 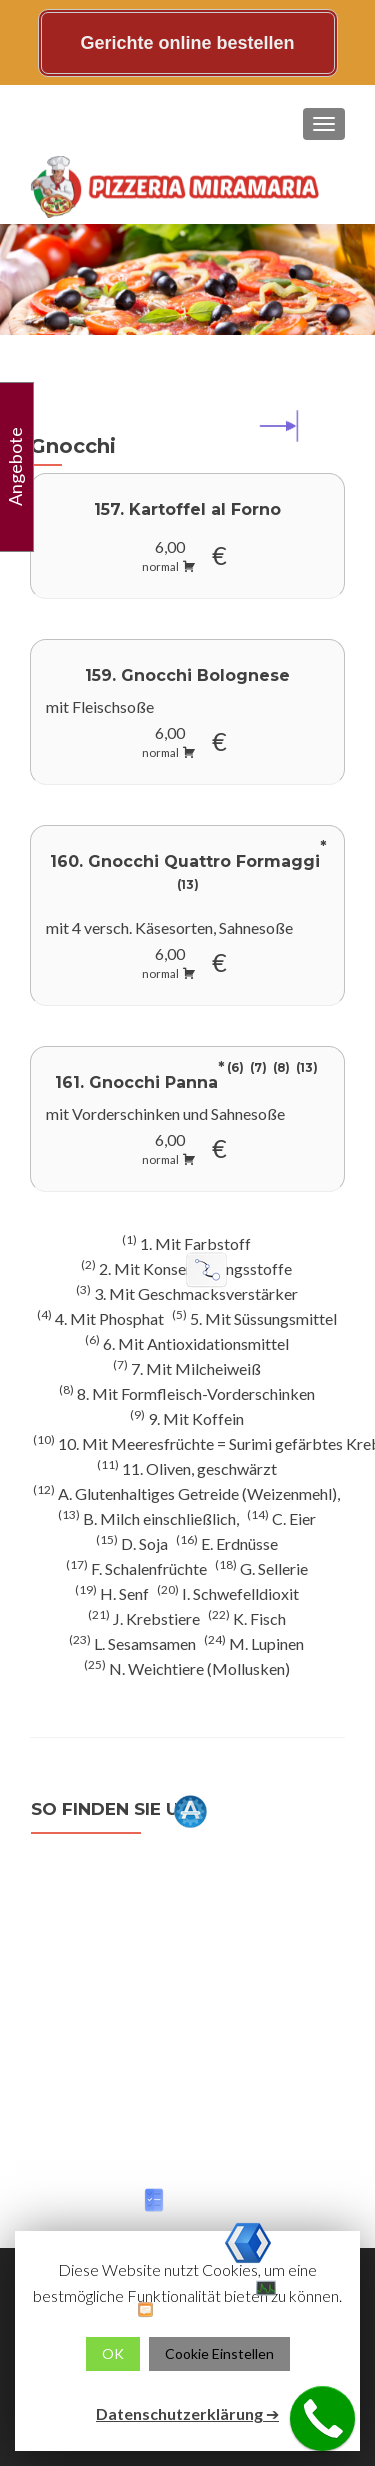 What do you see at coordinates (190, 1811) in the screenshot?
I see `open software properties and driver settings` at bounding box center [190, 1811].